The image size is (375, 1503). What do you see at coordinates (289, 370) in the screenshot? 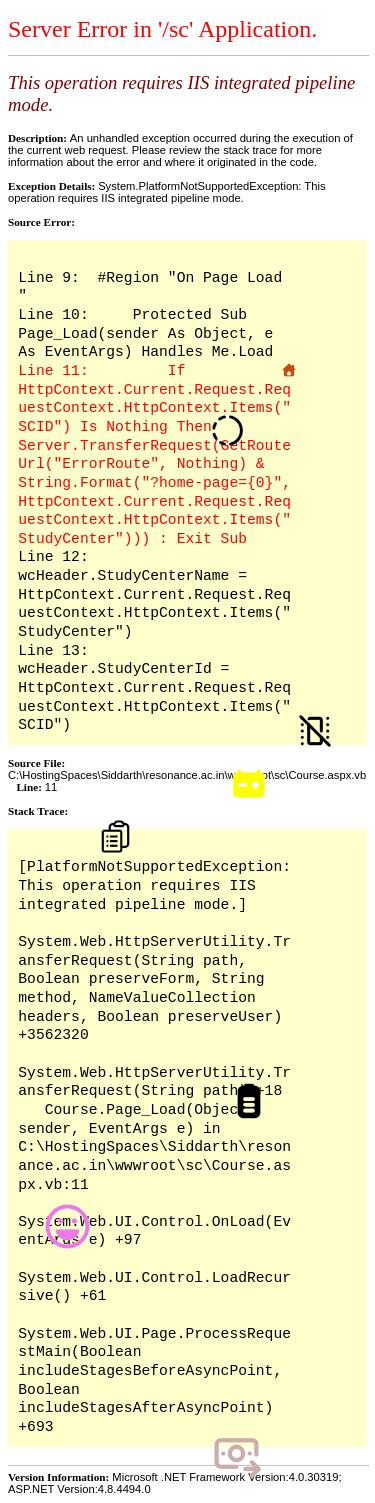
I see `go to home screen` at bounding box center [289, 370].